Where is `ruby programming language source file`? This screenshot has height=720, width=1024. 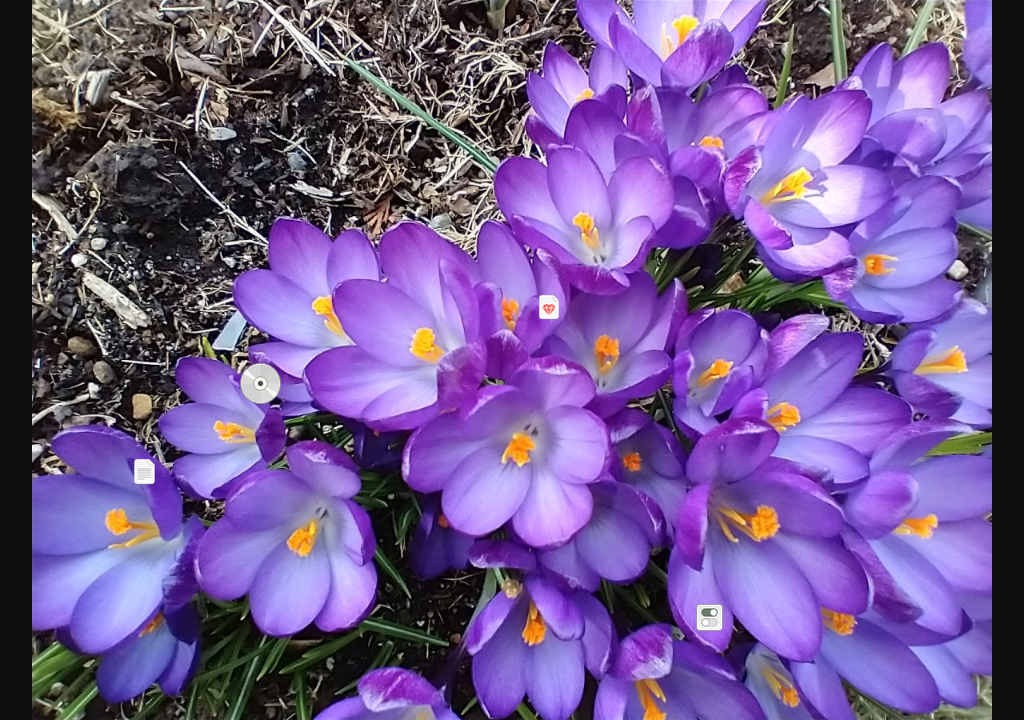
ruby programming language source file is located at coordinates (549, 307).